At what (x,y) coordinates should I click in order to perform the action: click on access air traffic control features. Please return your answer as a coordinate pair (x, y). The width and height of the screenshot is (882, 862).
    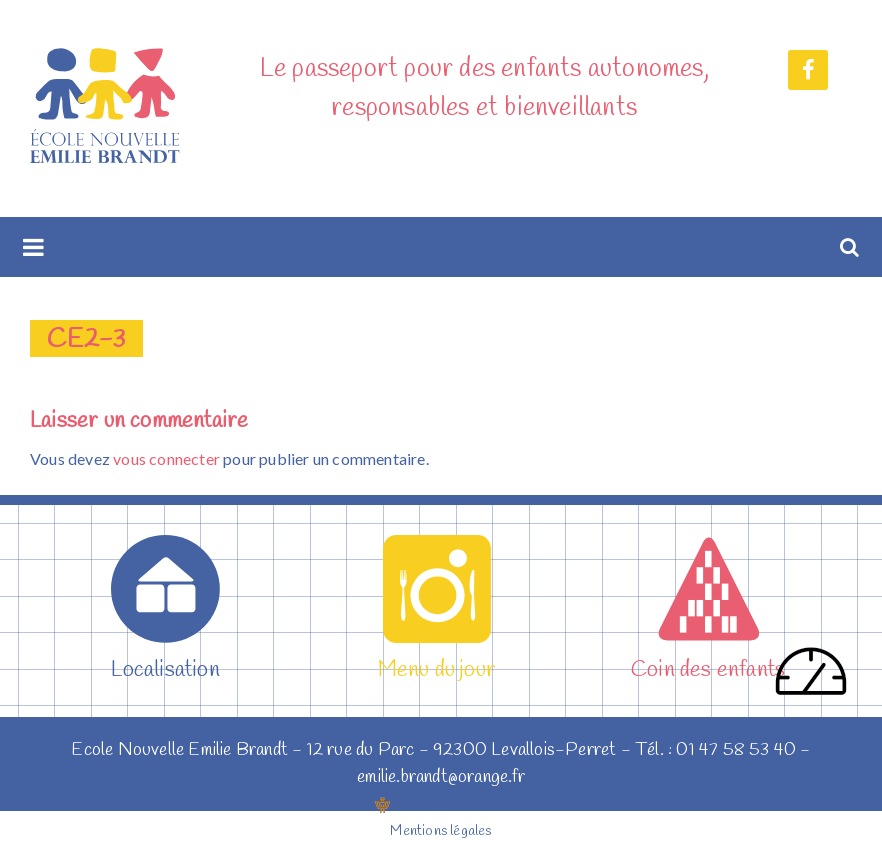
    Looking at the image, I should click on (382, 805).